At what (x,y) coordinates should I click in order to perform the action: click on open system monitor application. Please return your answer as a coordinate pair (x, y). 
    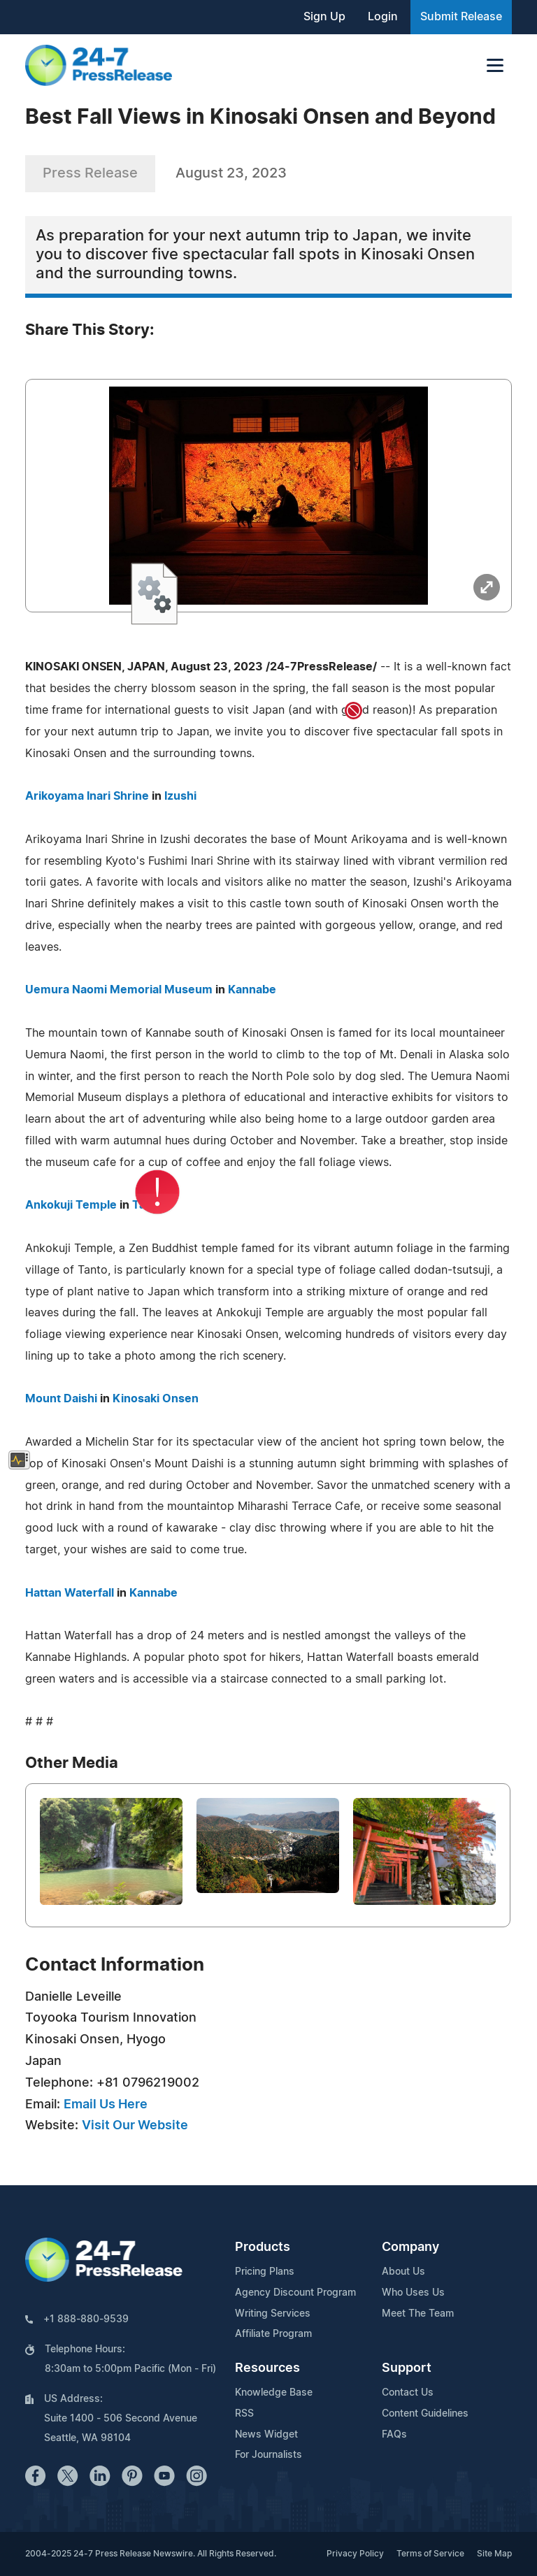
    Looking at the image, I should click on (19, 1460).